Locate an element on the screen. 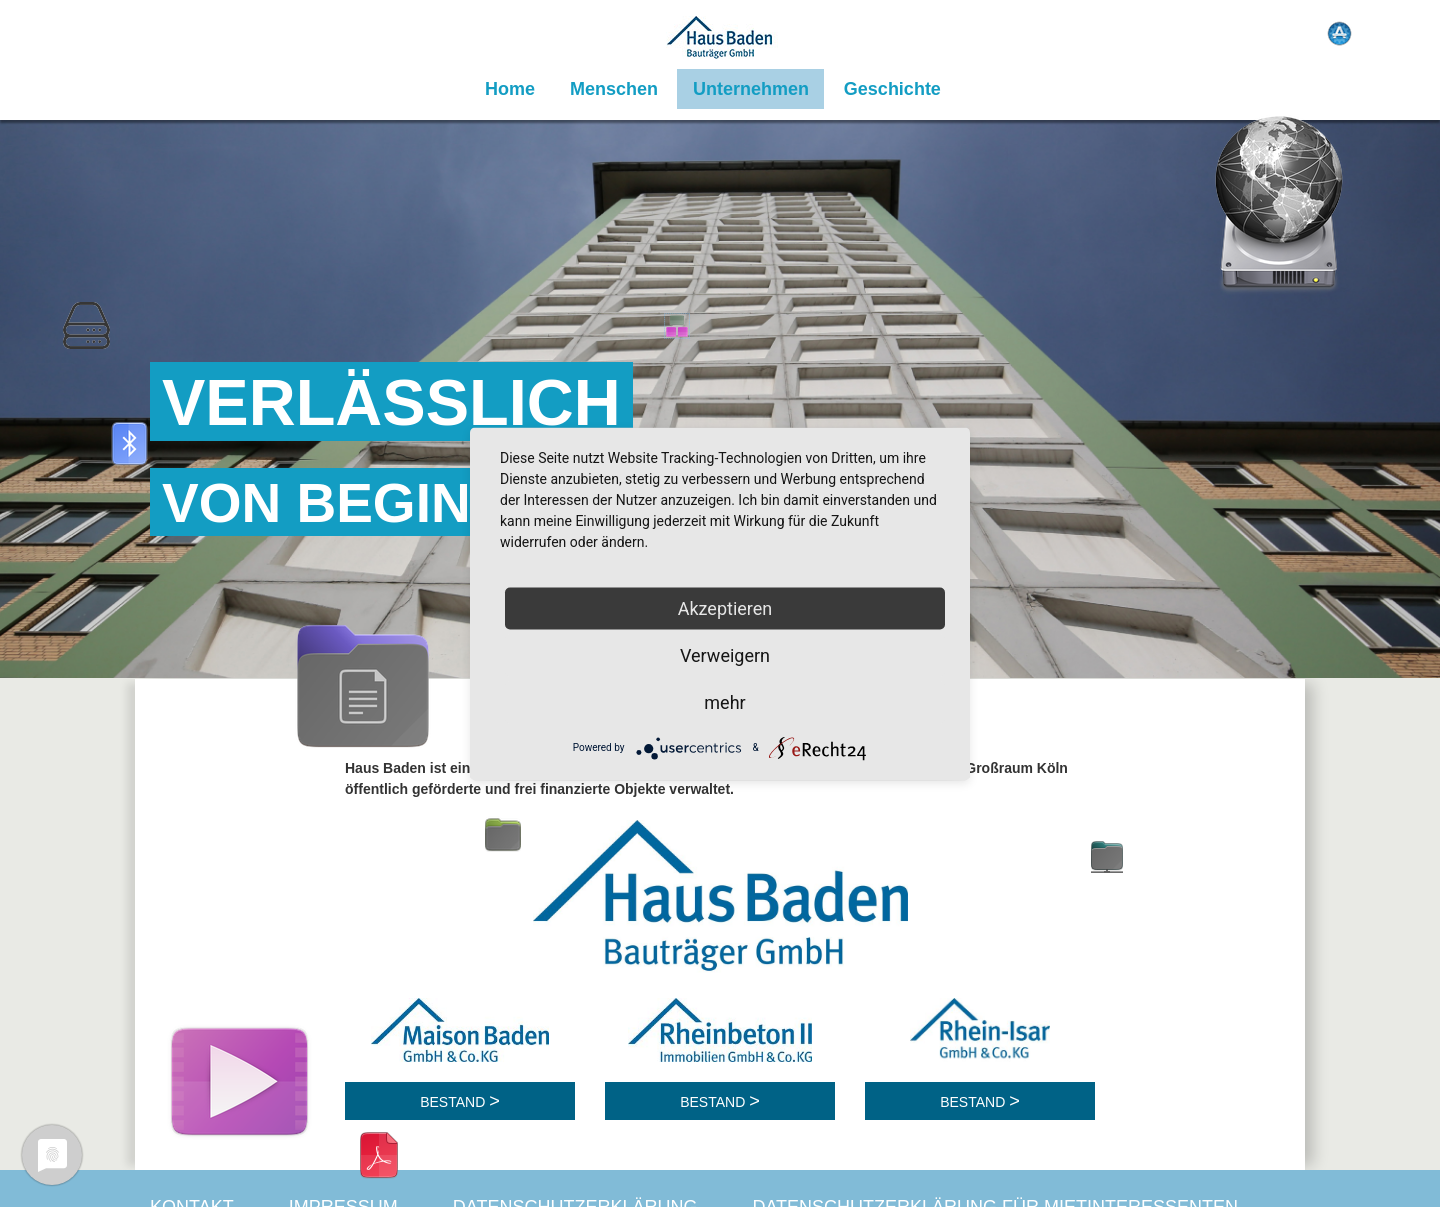 The image size is (1440, 1207). indicates bluetooth is currently active is located at coordinates (129, 443).